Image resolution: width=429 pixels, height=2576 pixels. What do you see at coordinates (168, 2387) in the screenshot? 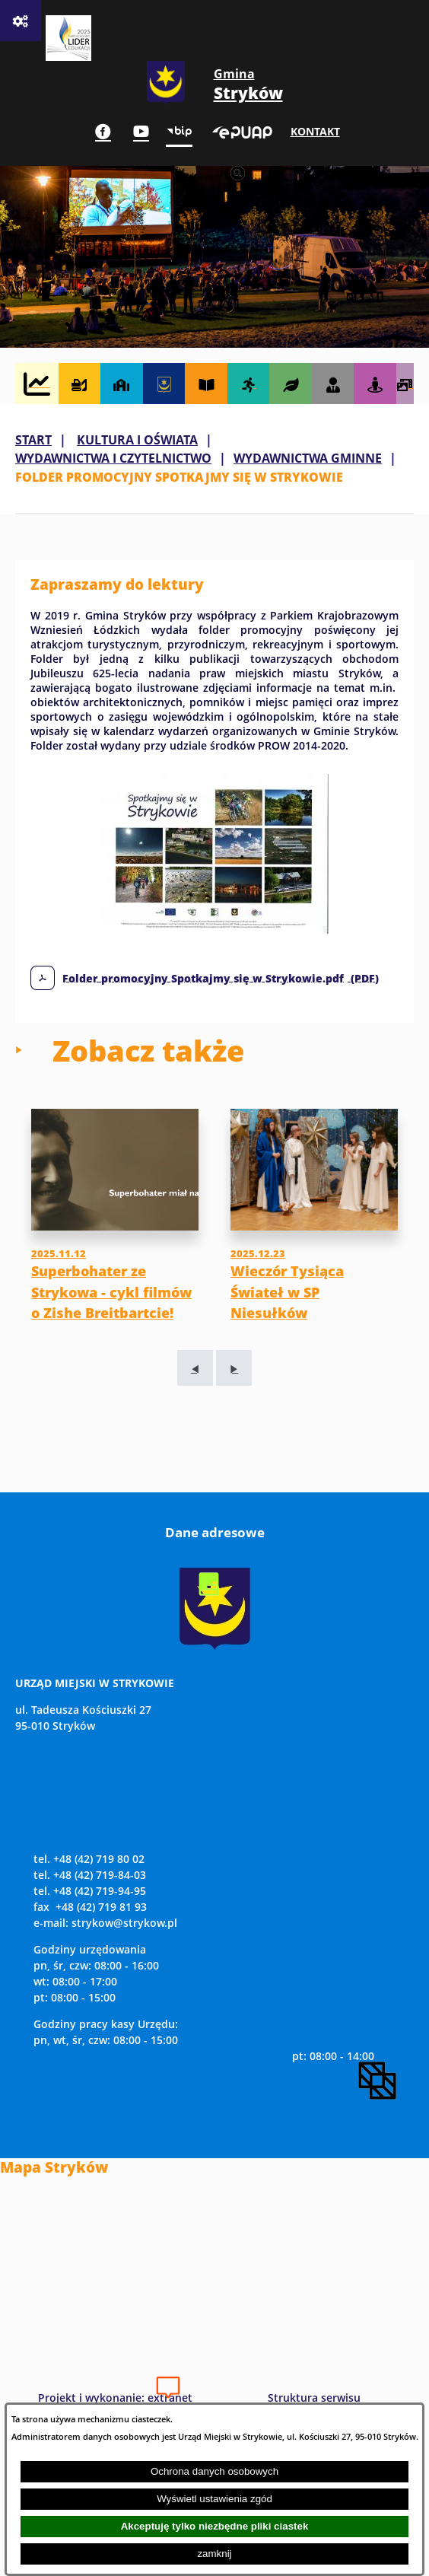
I see `open chat or messaging` at bounding box center [168, 2387].